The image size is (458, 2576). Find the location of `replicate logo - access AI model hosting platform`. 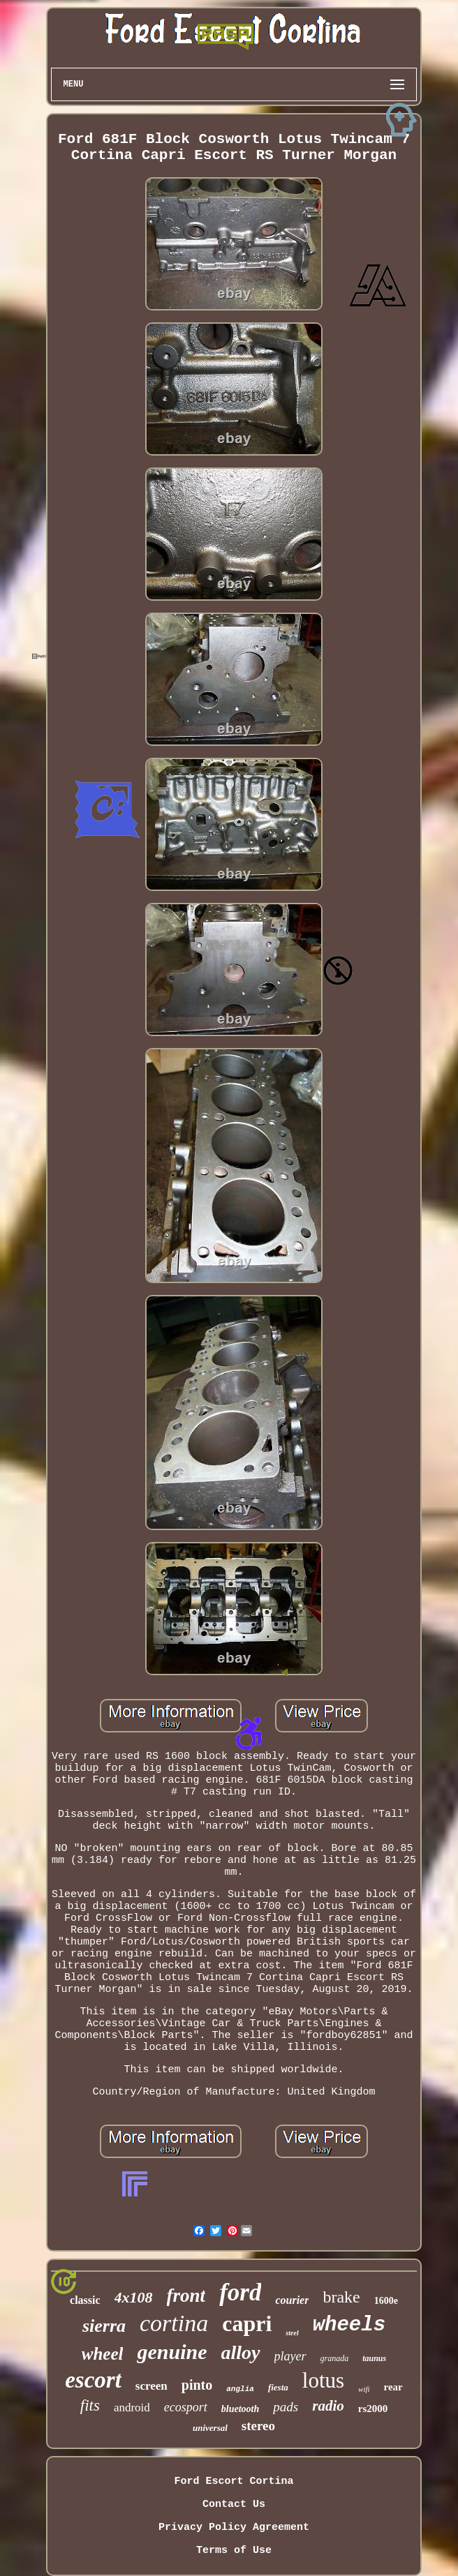

replicate logo - access AI model hosting platform is located at coordinates (135, 2184).